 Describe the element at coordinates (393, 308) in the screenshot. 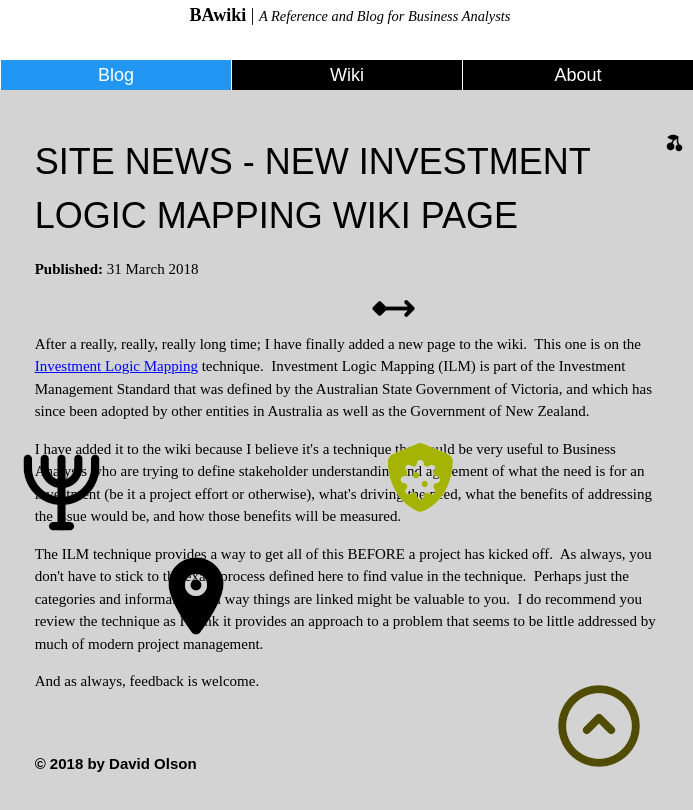

I see `navigate to next step or section` at that location.